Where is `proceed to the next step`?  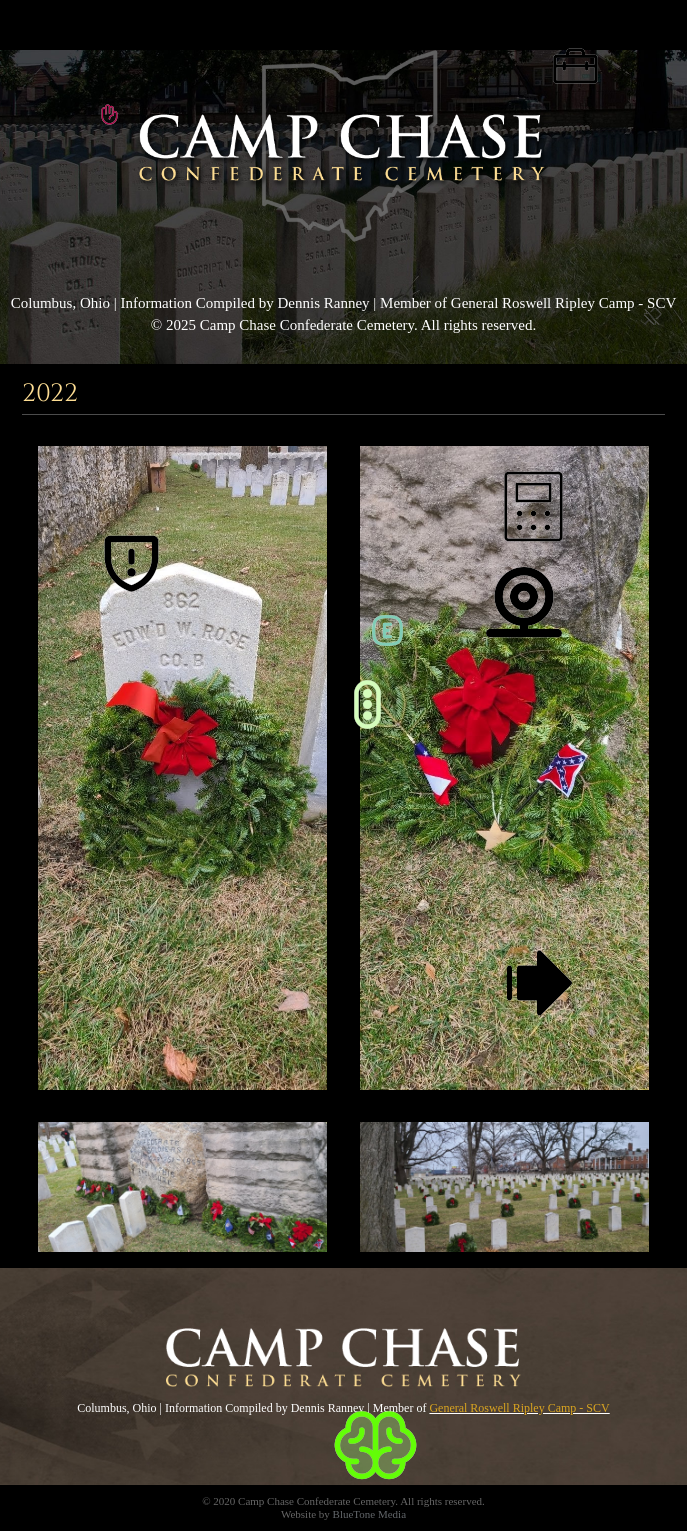 proceed to the next step is located at coordinates (537, 983).